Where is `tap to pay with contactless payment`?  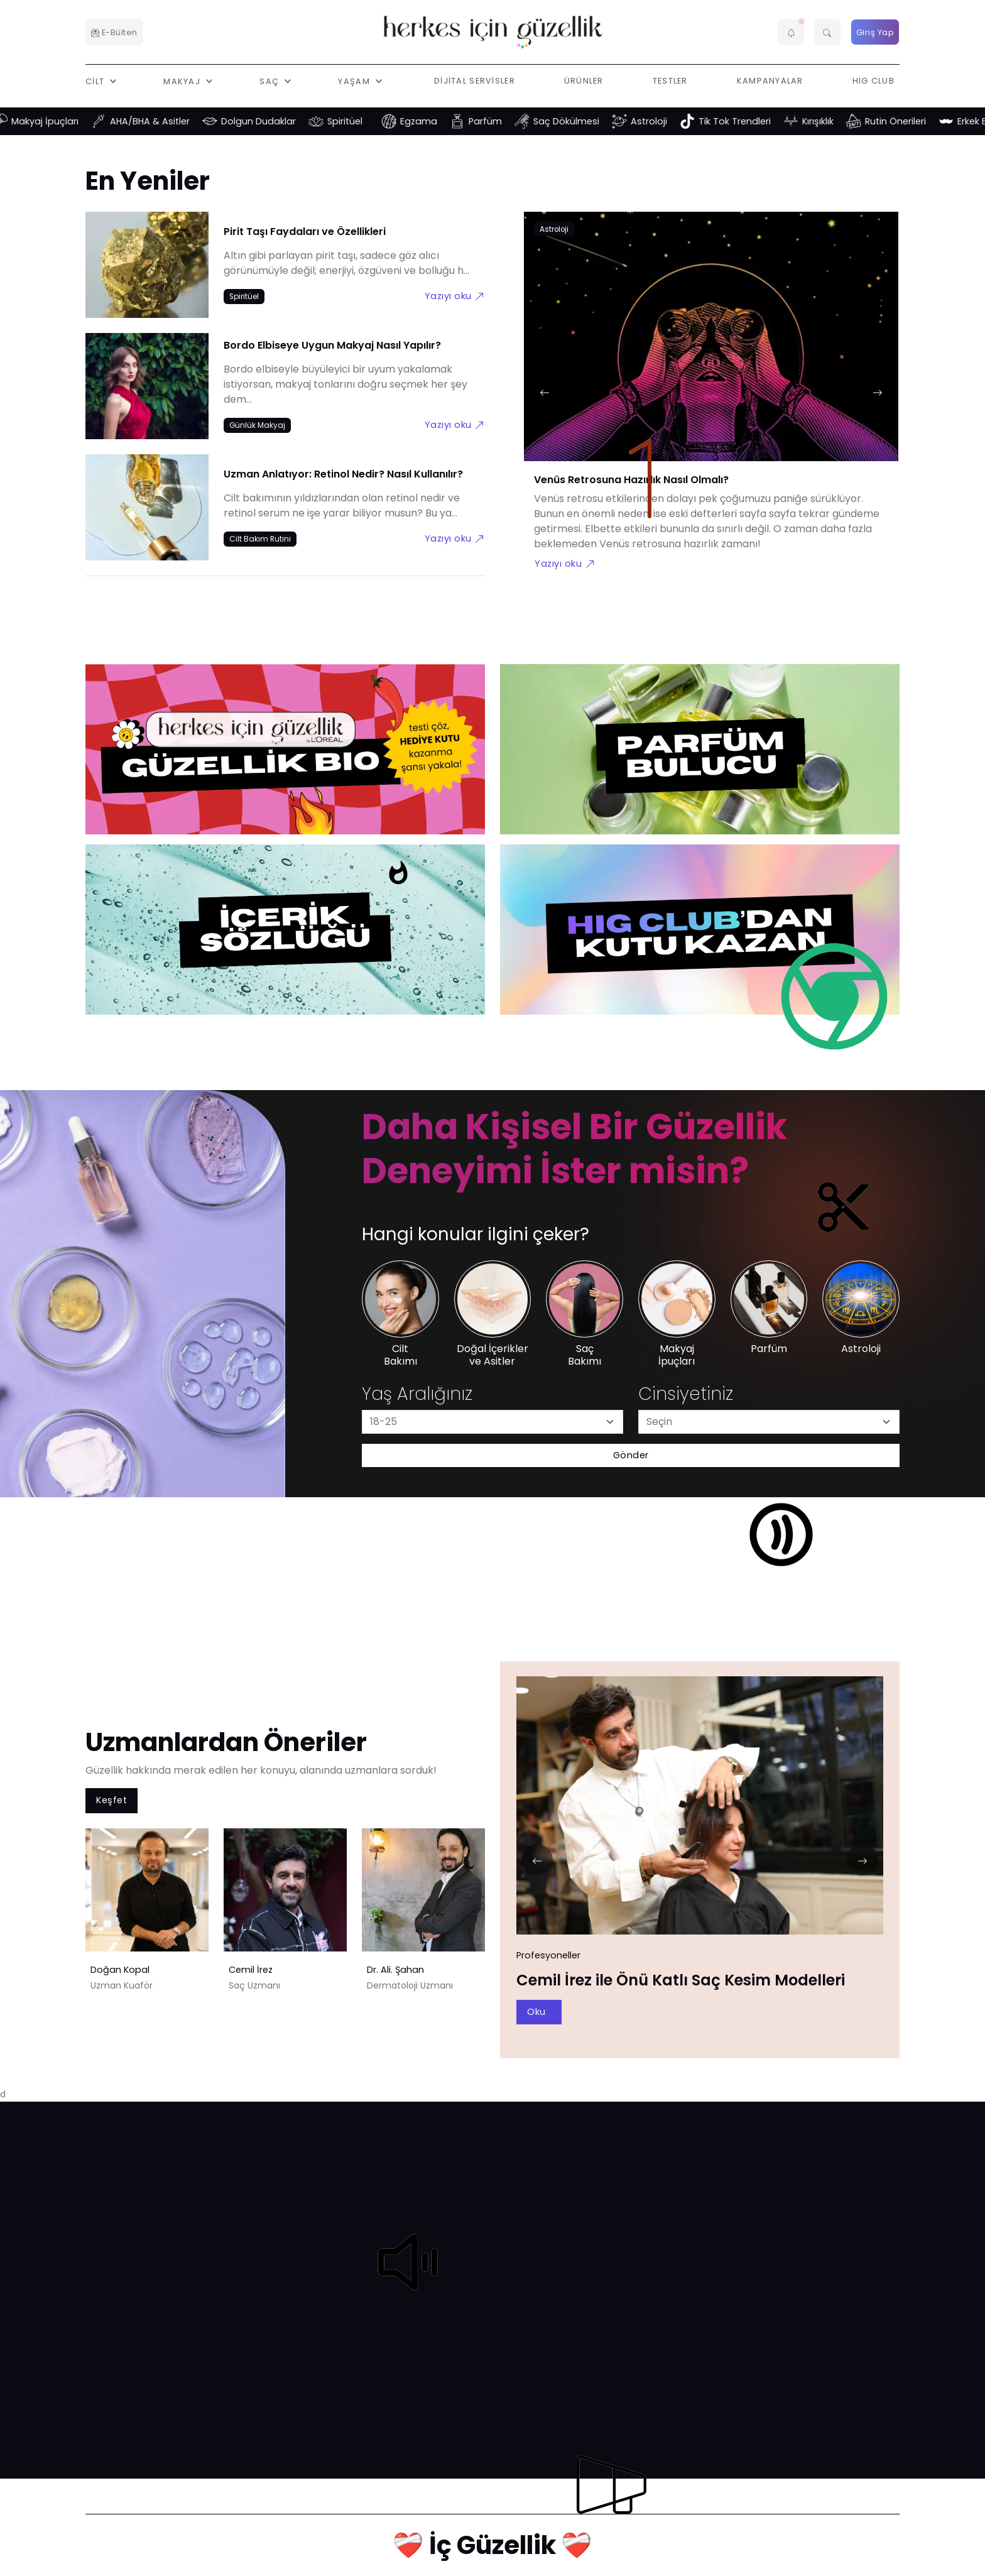 tap to pay with contactless payment is located at coordinates (781, 1534).